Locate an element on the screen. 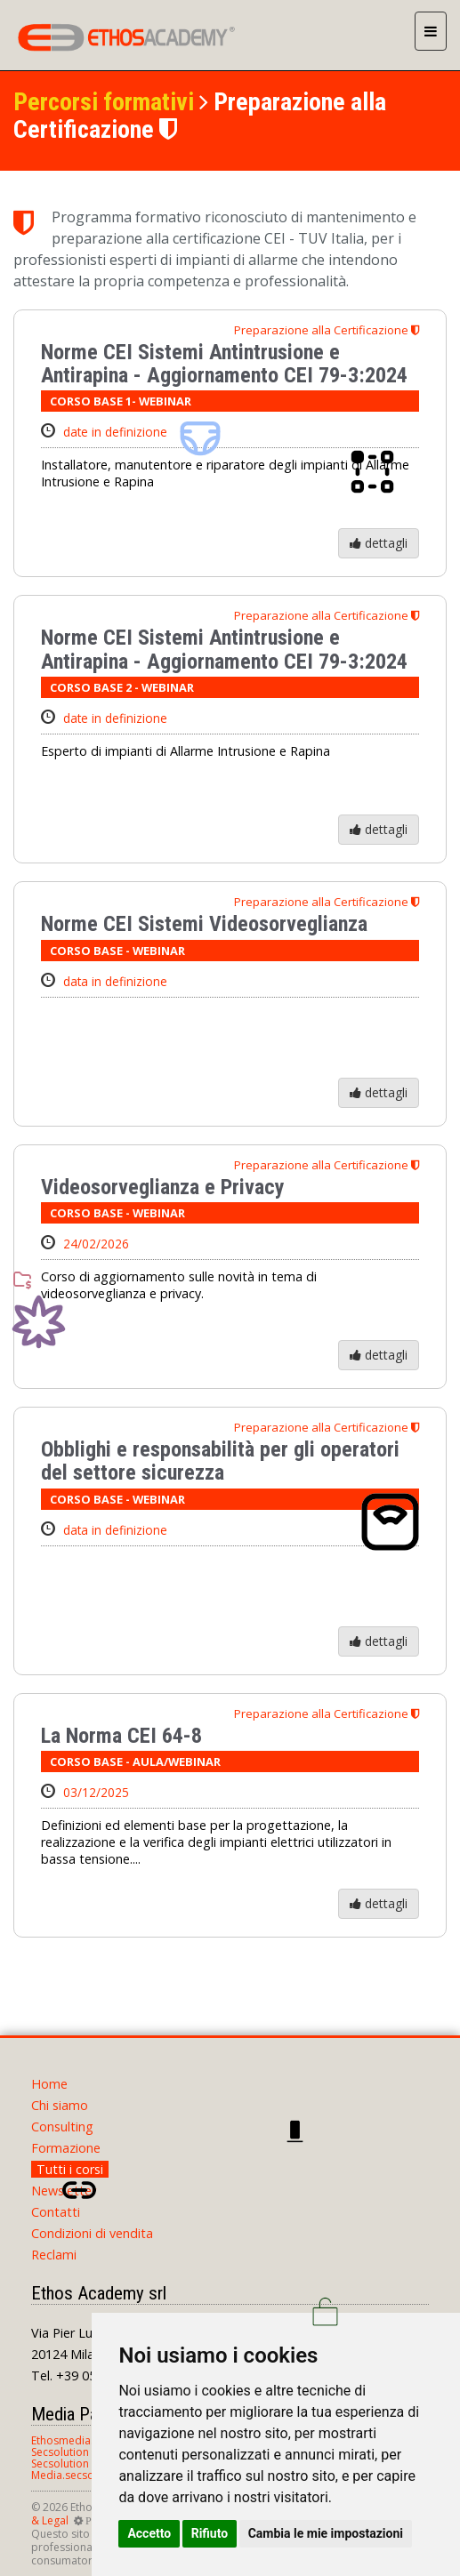 This screenshot has height=2576, width=460. access financial documents folder is located at coordinates (22, 1280).